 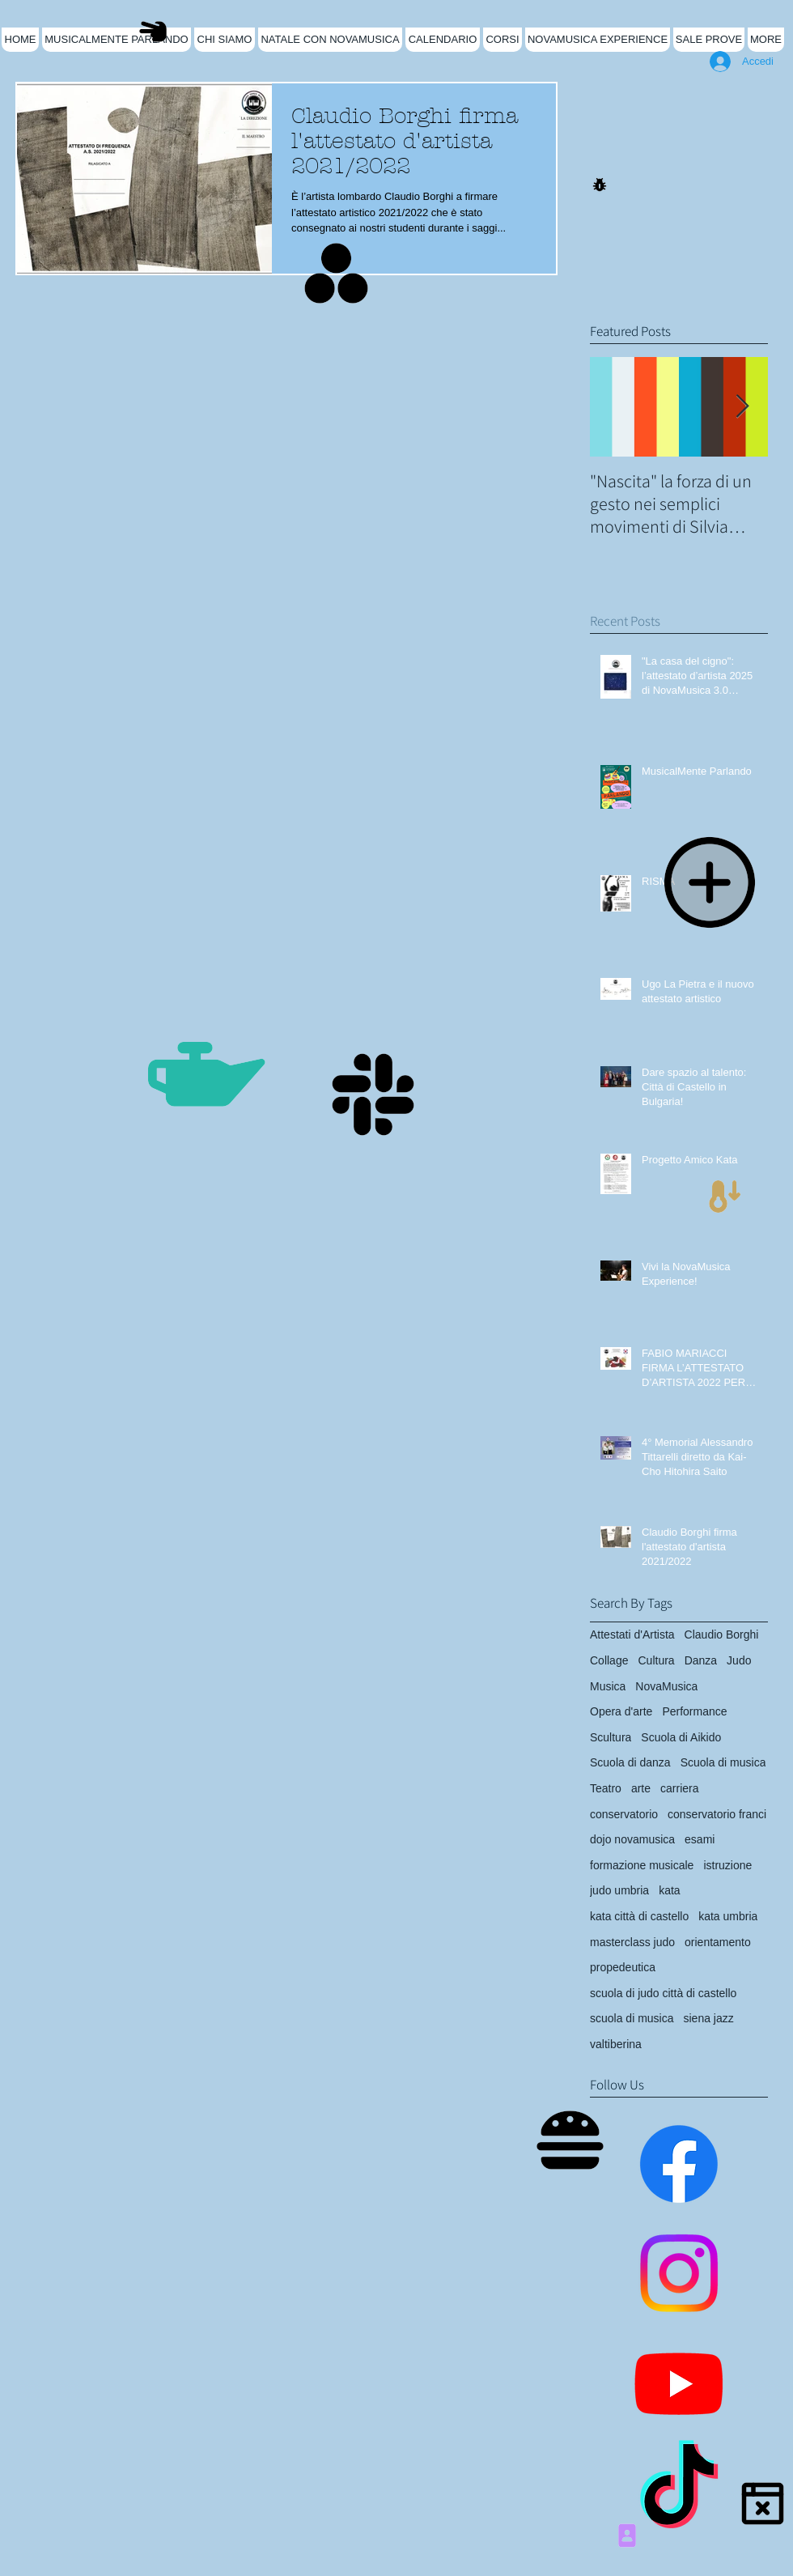 I want to click on select scissors in rock-paper-scissors game, so click(x=153, y=32).